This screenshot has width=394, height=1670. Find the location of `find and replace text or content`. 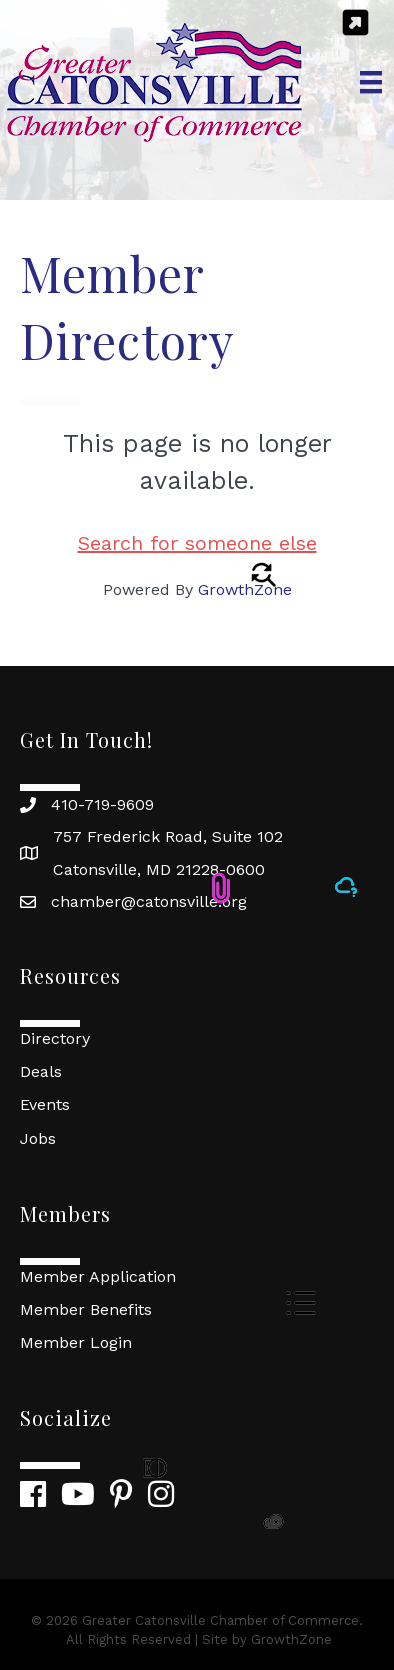

find and replace text or content is located at coordinates (263, 574).